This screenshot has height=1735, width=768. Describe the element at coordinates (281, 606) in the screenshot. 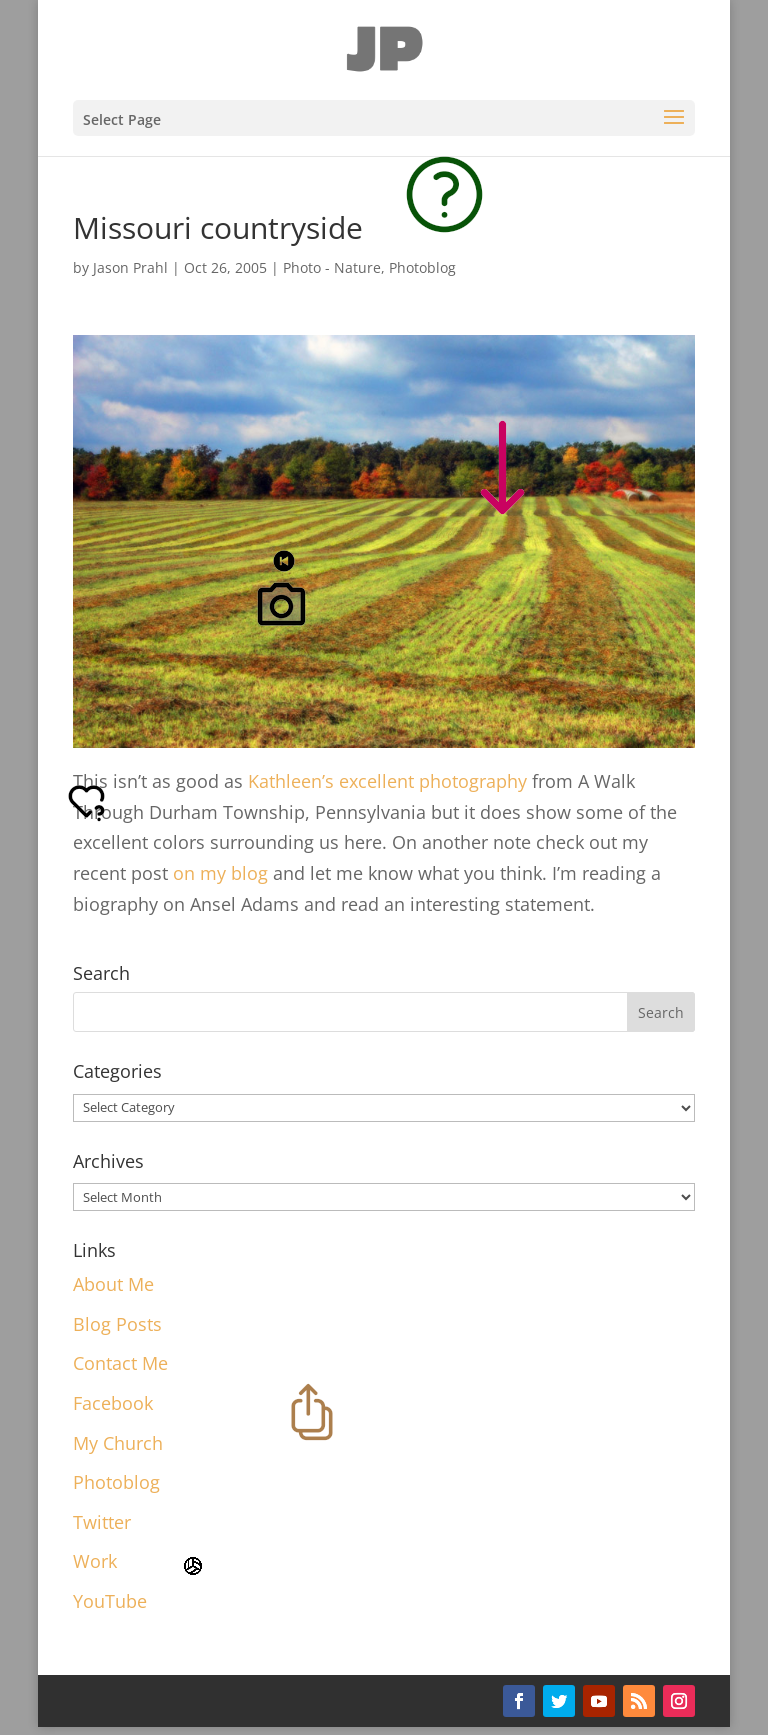

I see `tap to take a photo` at that location.